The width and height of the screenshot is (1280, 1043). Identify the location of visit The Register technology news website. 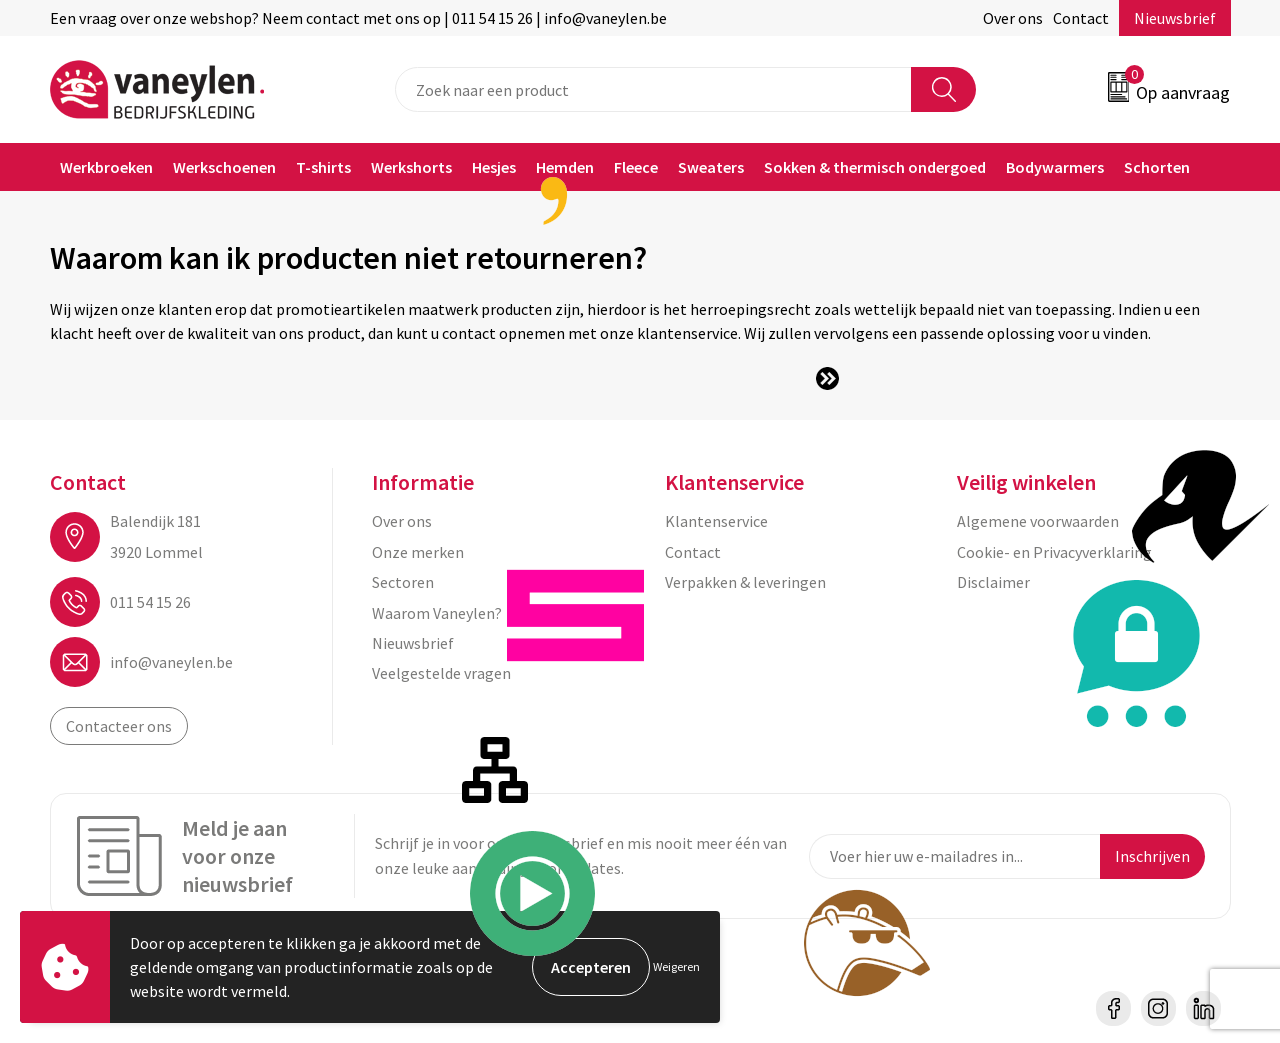
(1200, 506).